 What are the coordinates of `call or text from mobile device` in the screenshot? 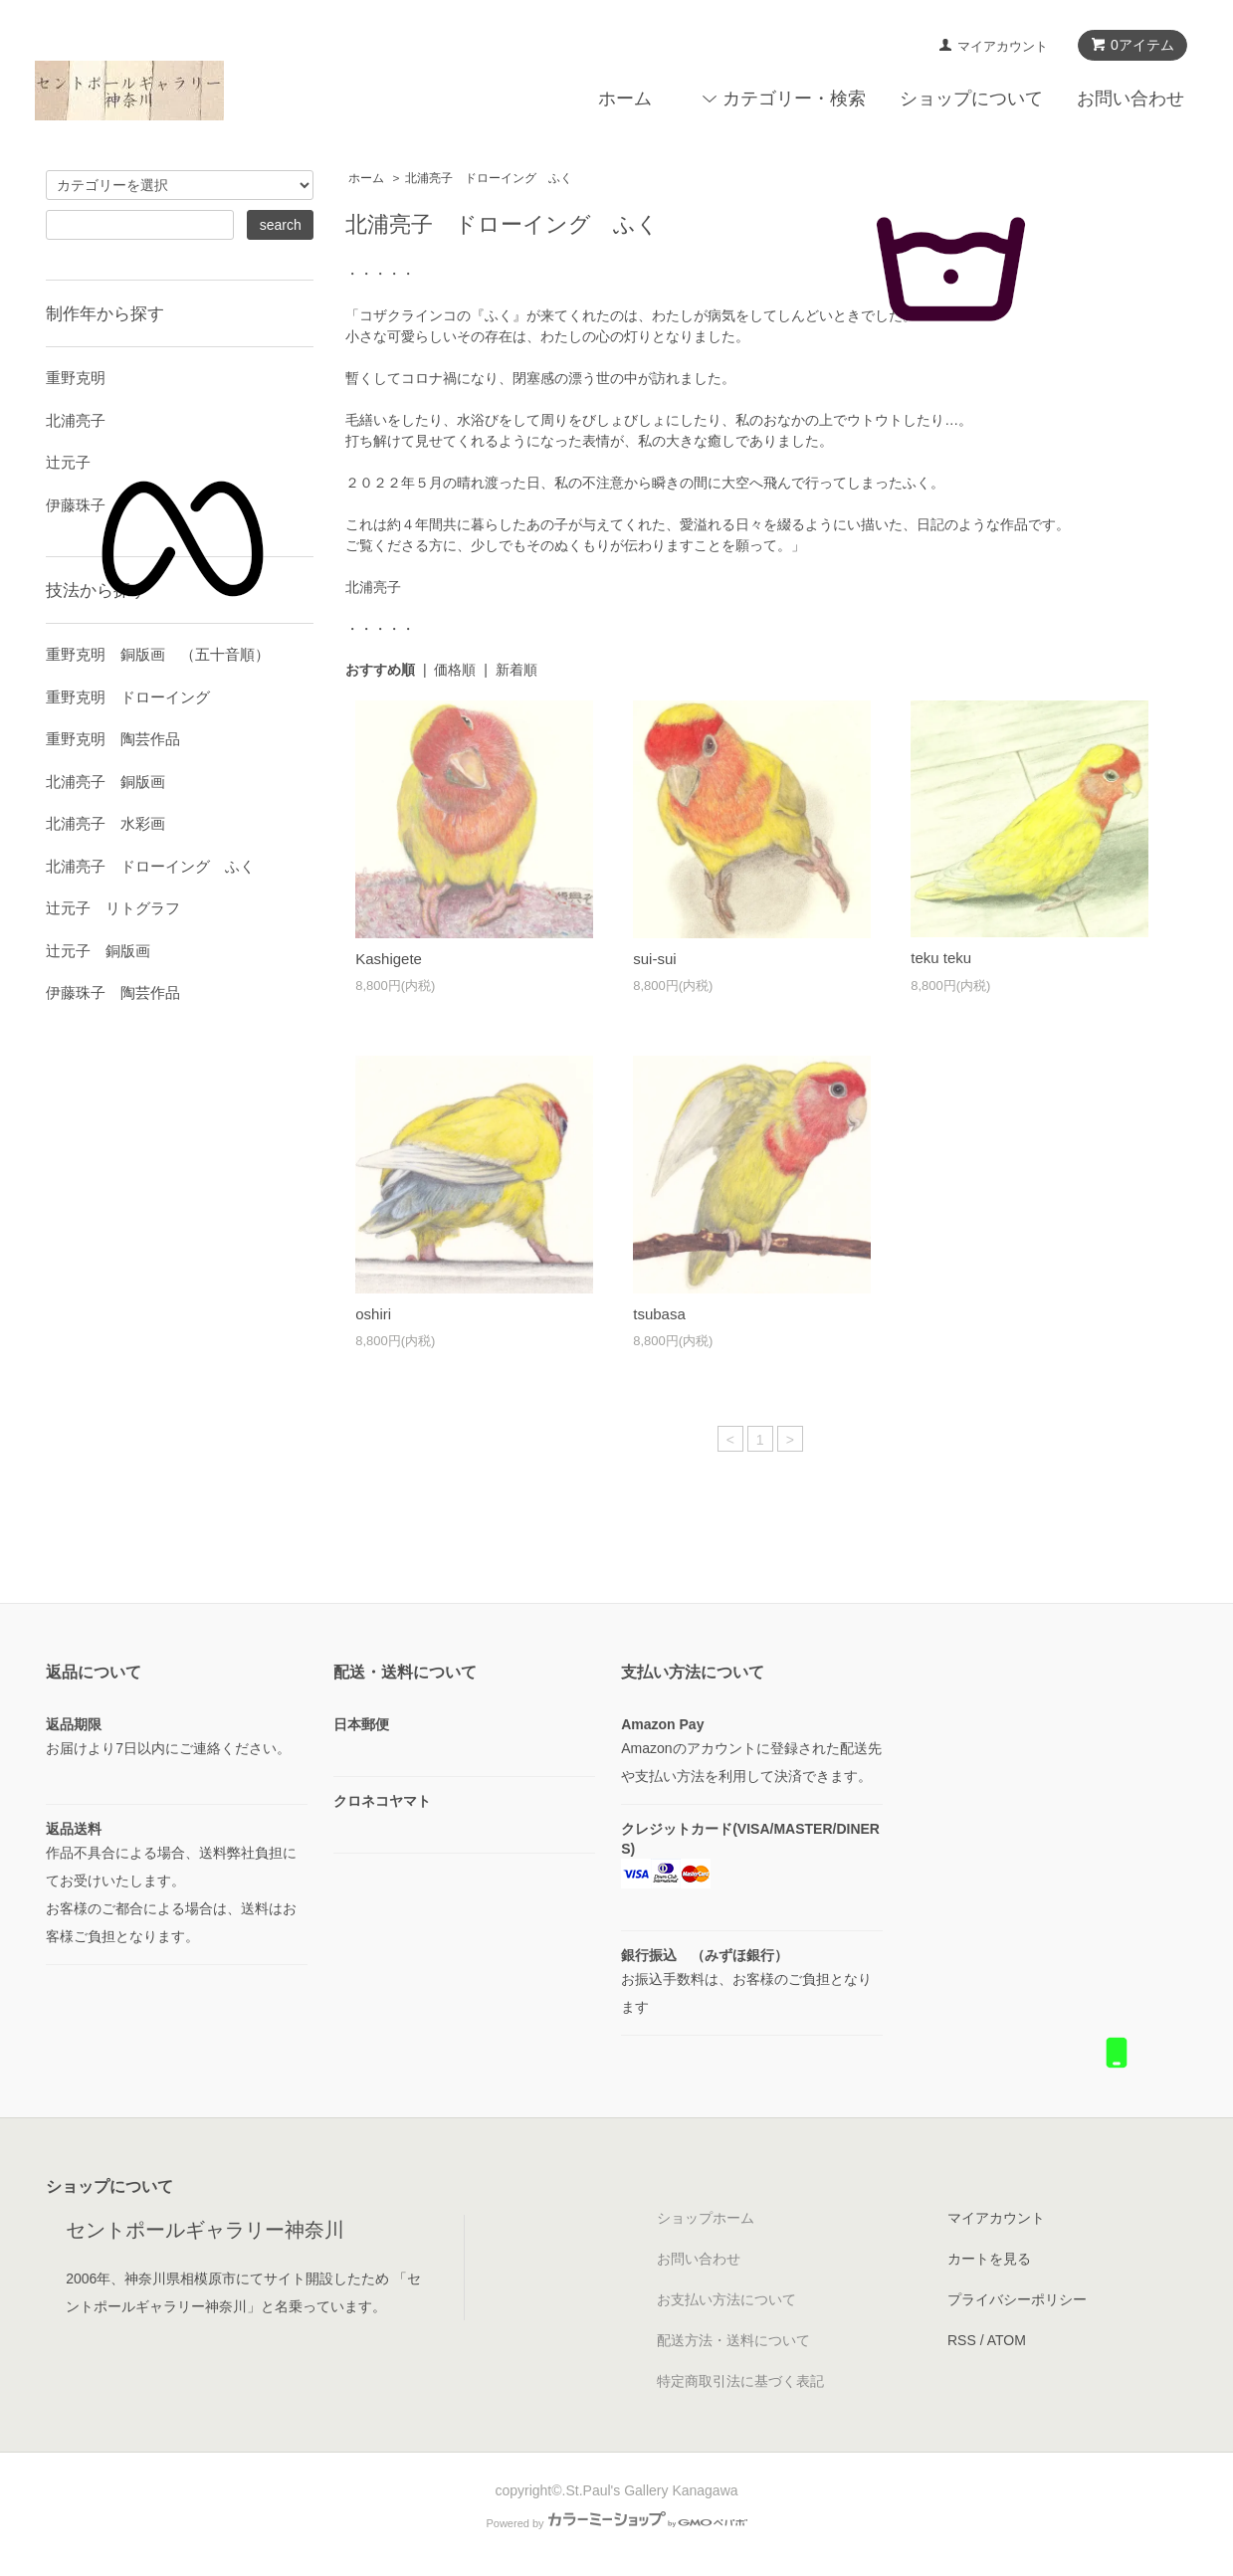 It's located at (1117, 2053).